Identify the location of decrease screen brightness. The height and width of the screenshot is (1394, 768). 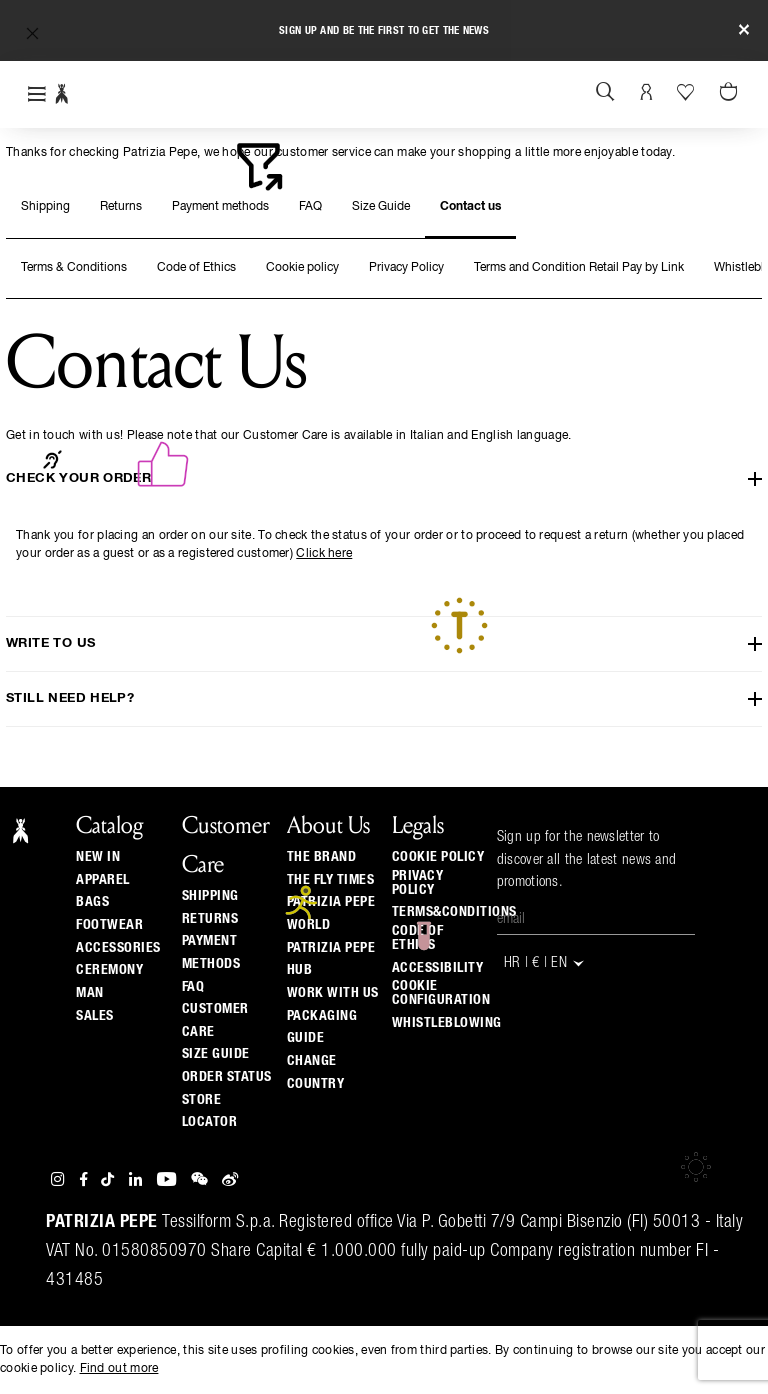
(696, 1167).